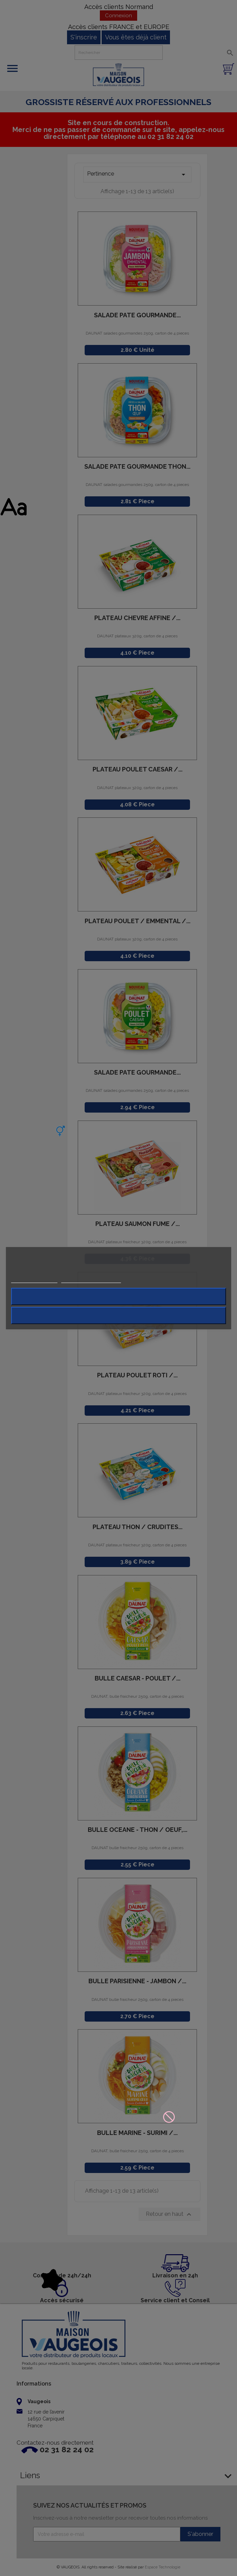 The width and height of the screenshot is (237, 2576). Describe the element at coordinates (52, 2280) in the screenshot. I see `select a paint or color fill tool` at that location.